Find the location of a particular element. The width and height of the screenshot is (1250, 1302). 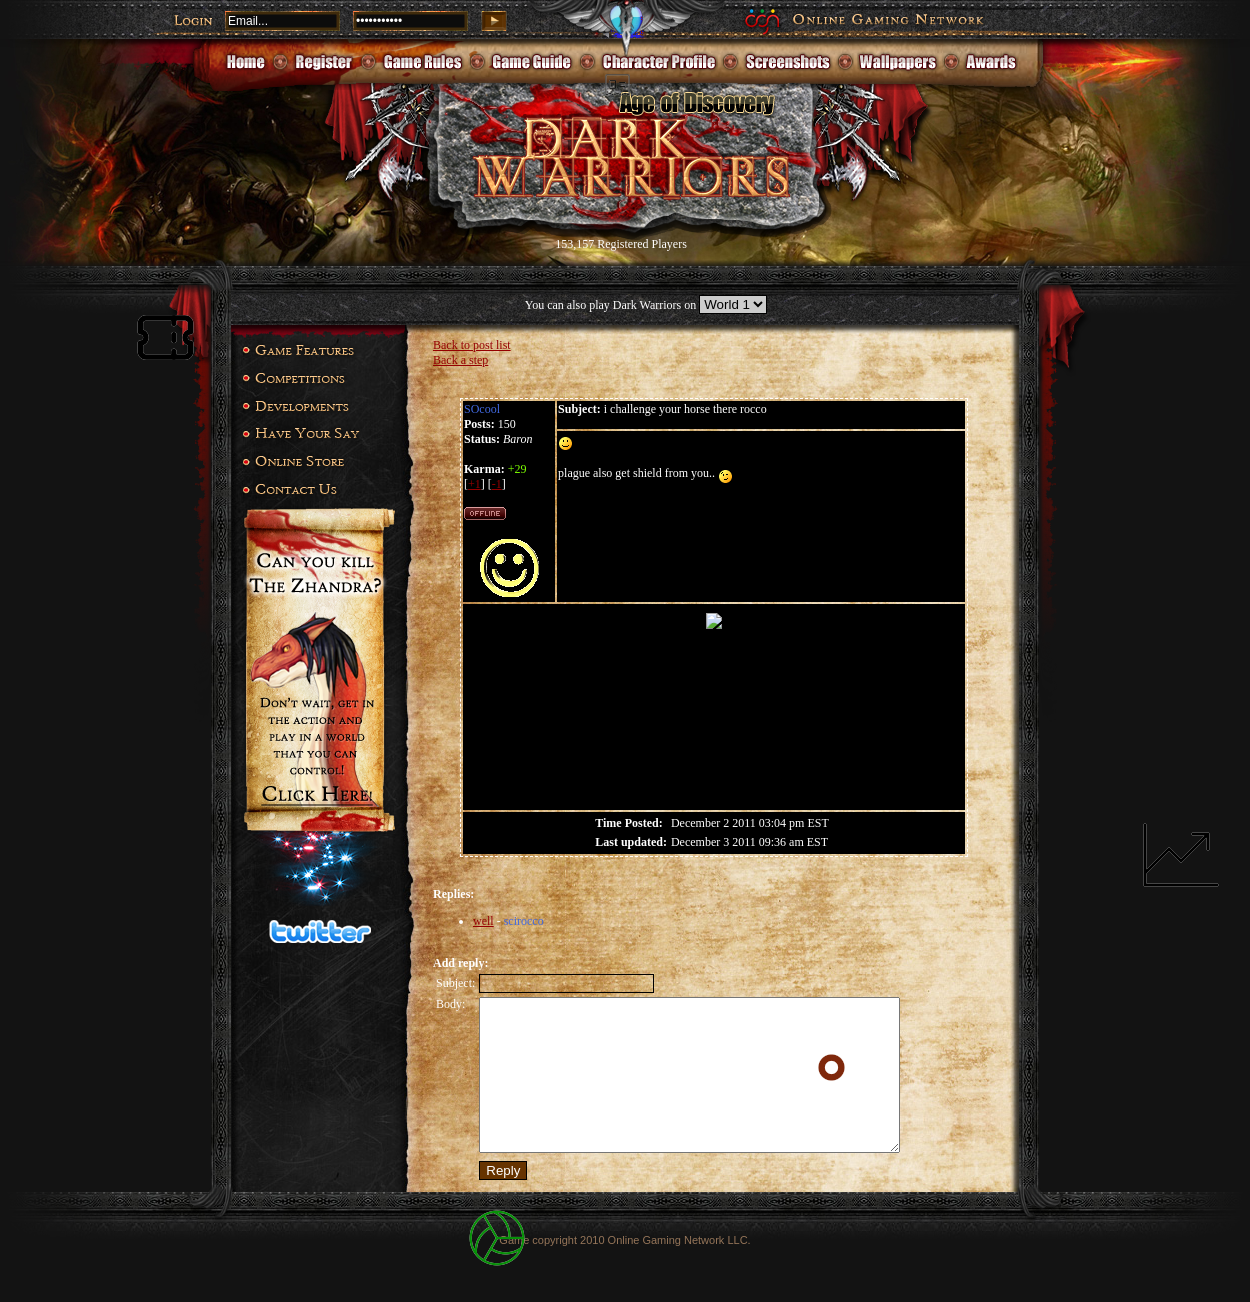

volleyball sport category or activity is located at coordinates (497, 1238).